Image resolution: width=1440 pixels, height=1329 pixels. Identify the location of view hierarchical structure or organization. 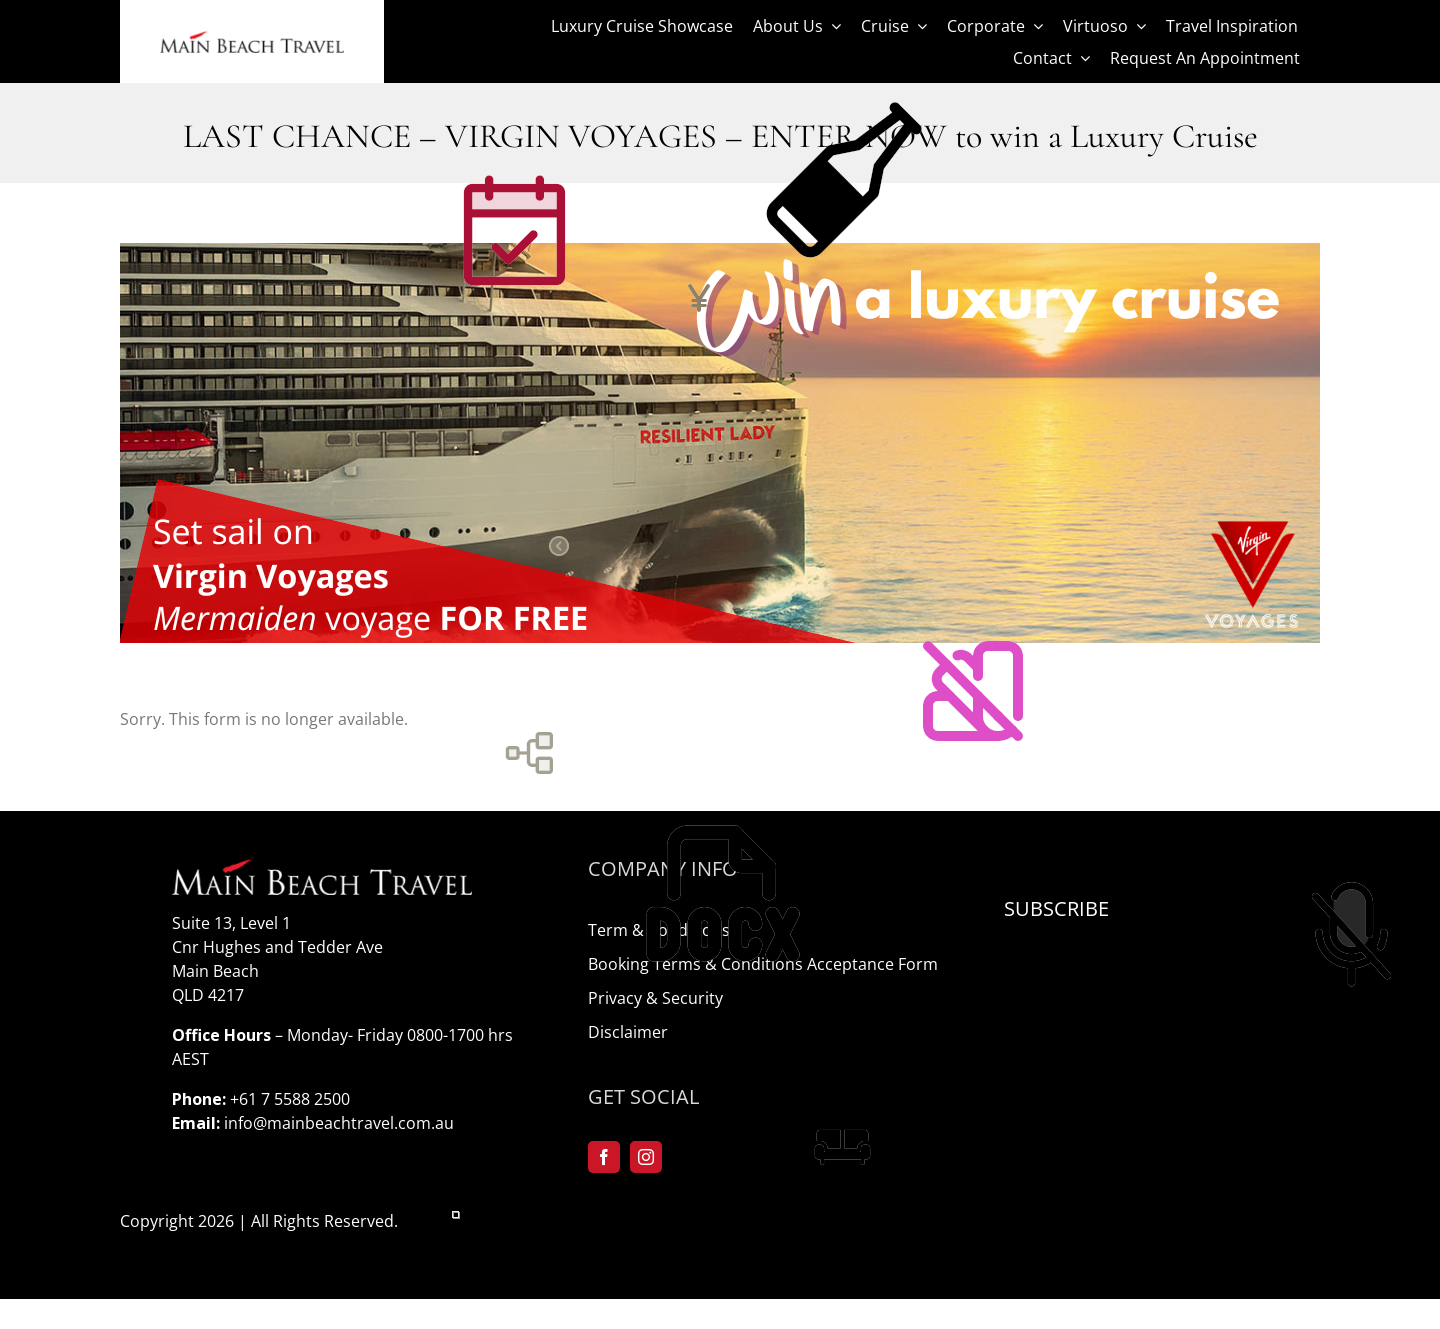
(532, 753).